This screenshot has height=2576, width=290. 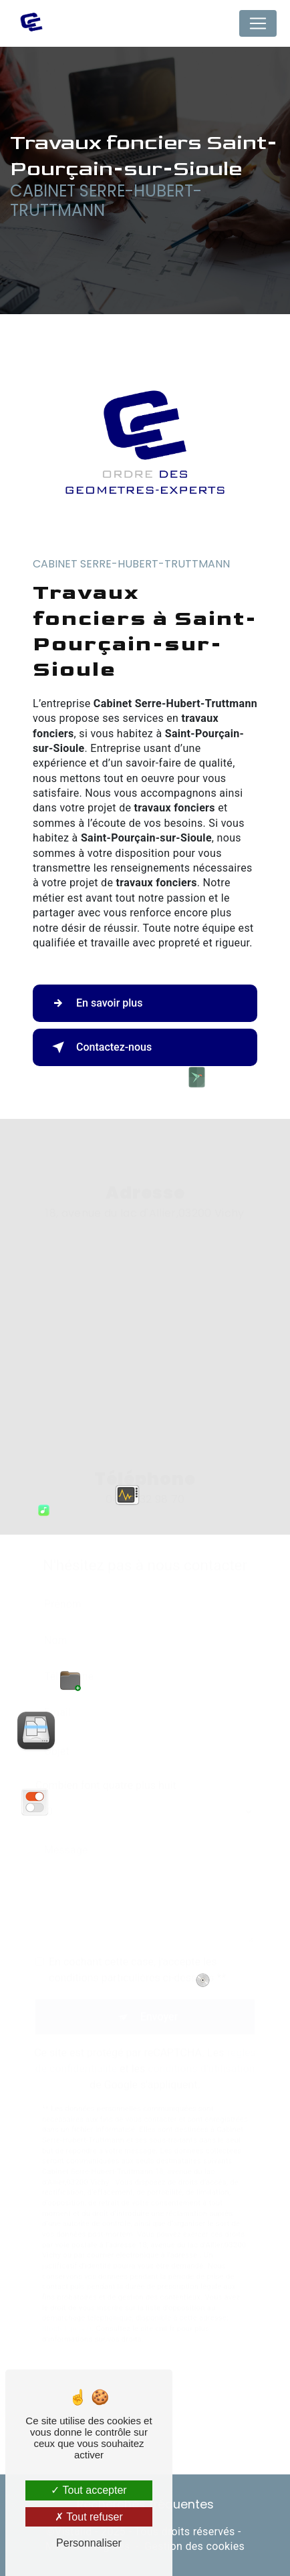 I want to click on open juk music player app, so click(x=43, y=1510).